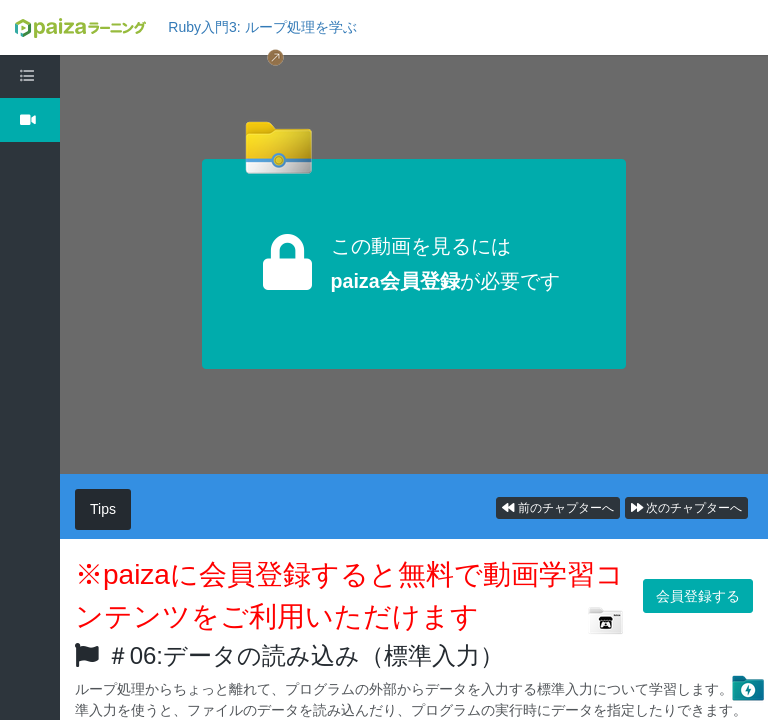 The height and width of the screenshot is (720, 768). What do you see at coordinates (278, 149) in the screenshot?
I see `folder containing pokémon park ball game files` at bounding box center [278, 149].